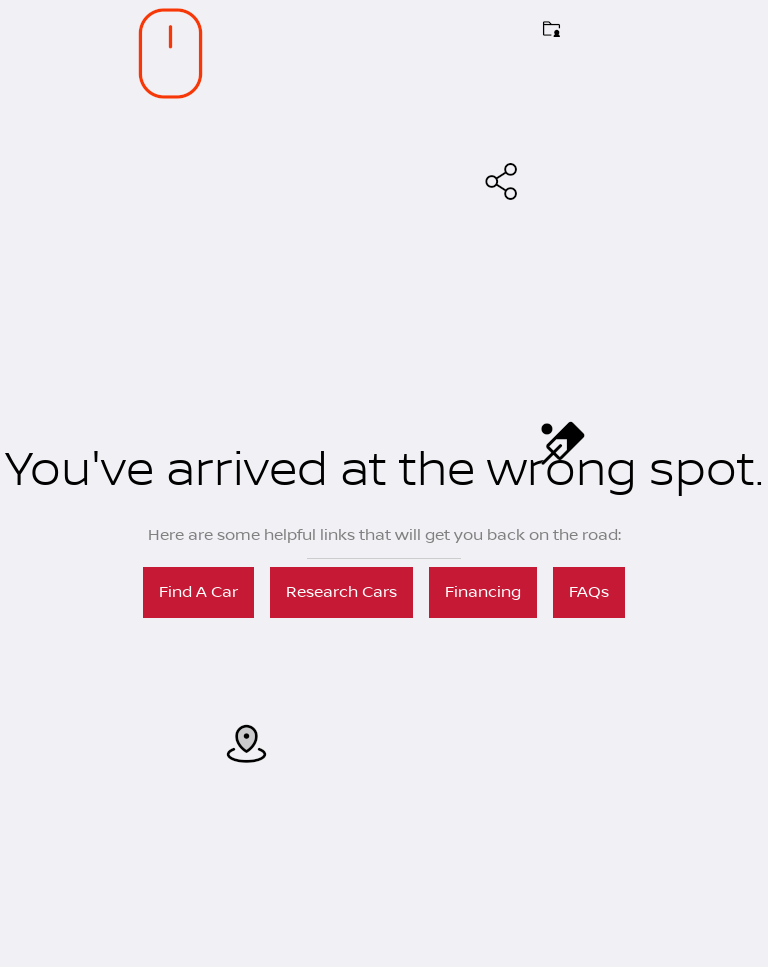  What do you see at coordinates (246, 744) in the screenshot?
I see `view location area or region on map` at bounding box center [246, 744].